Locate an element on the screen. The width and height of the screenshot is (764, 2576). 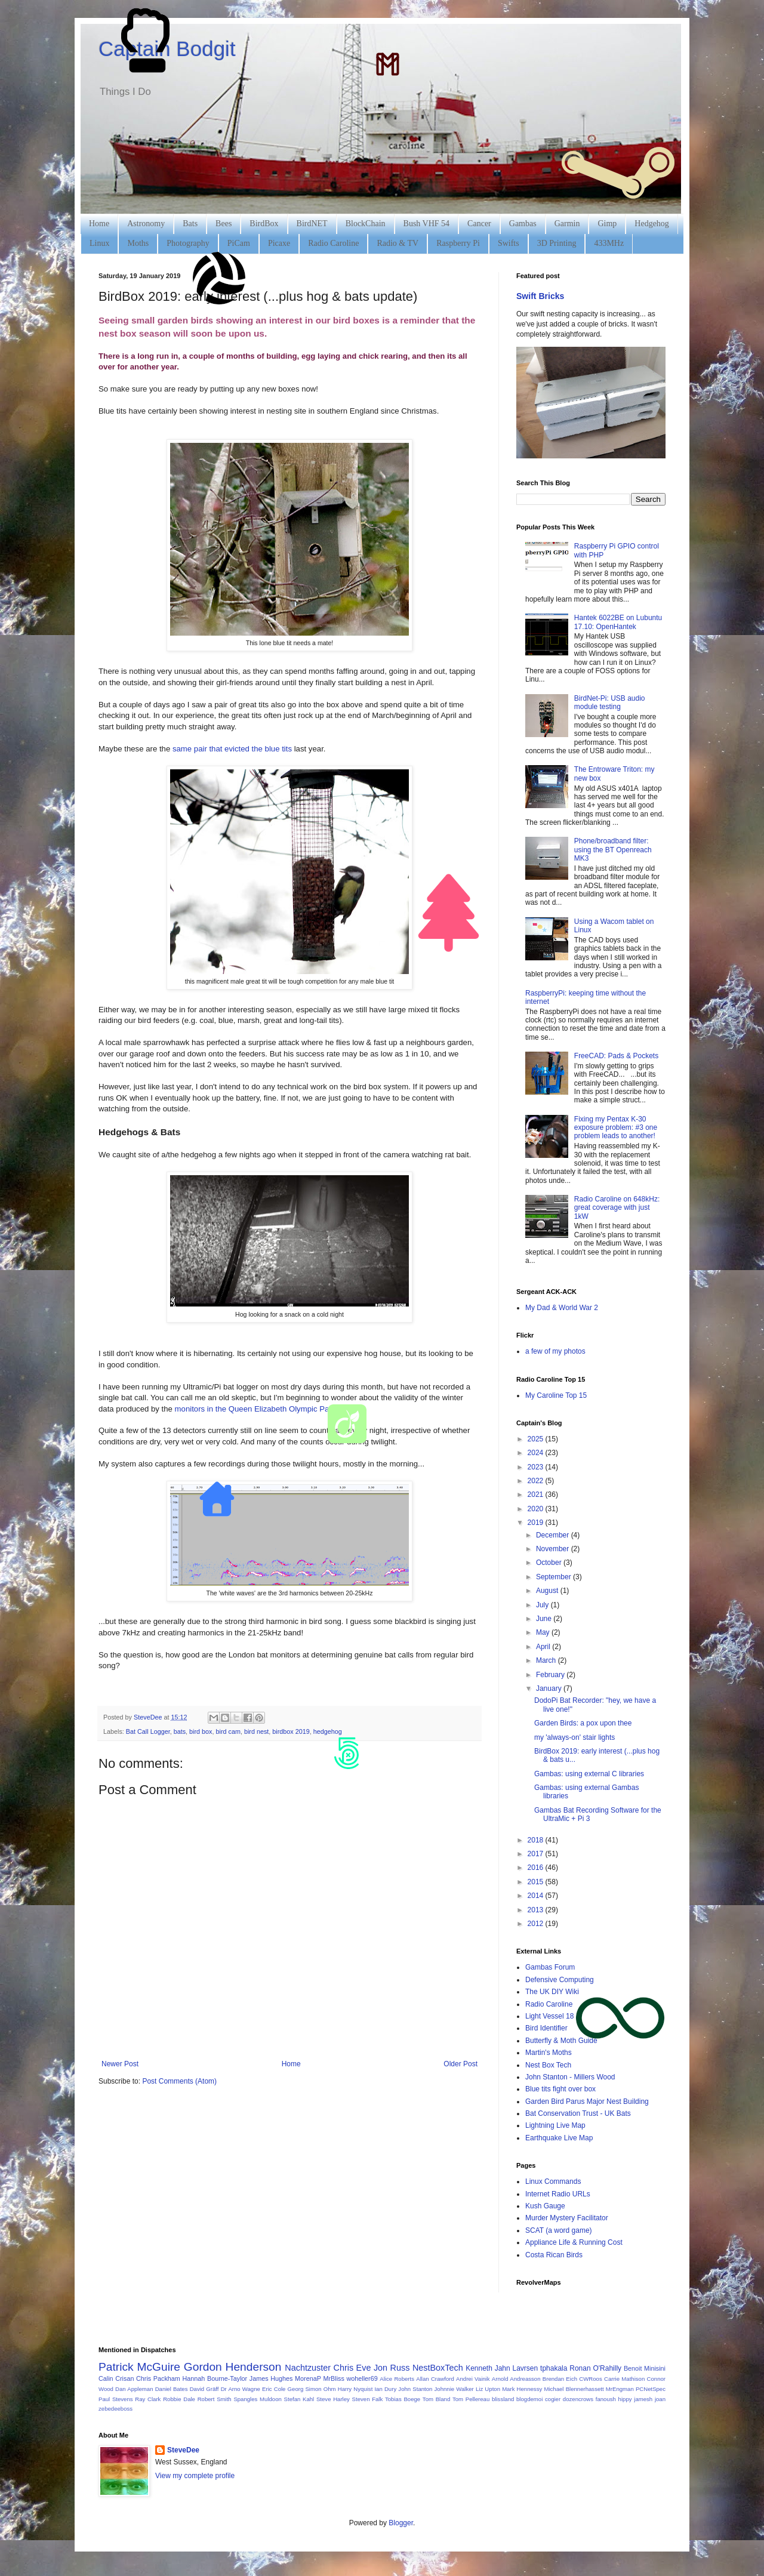
visit 500px photography platform is located at coordinates (346, 1753).